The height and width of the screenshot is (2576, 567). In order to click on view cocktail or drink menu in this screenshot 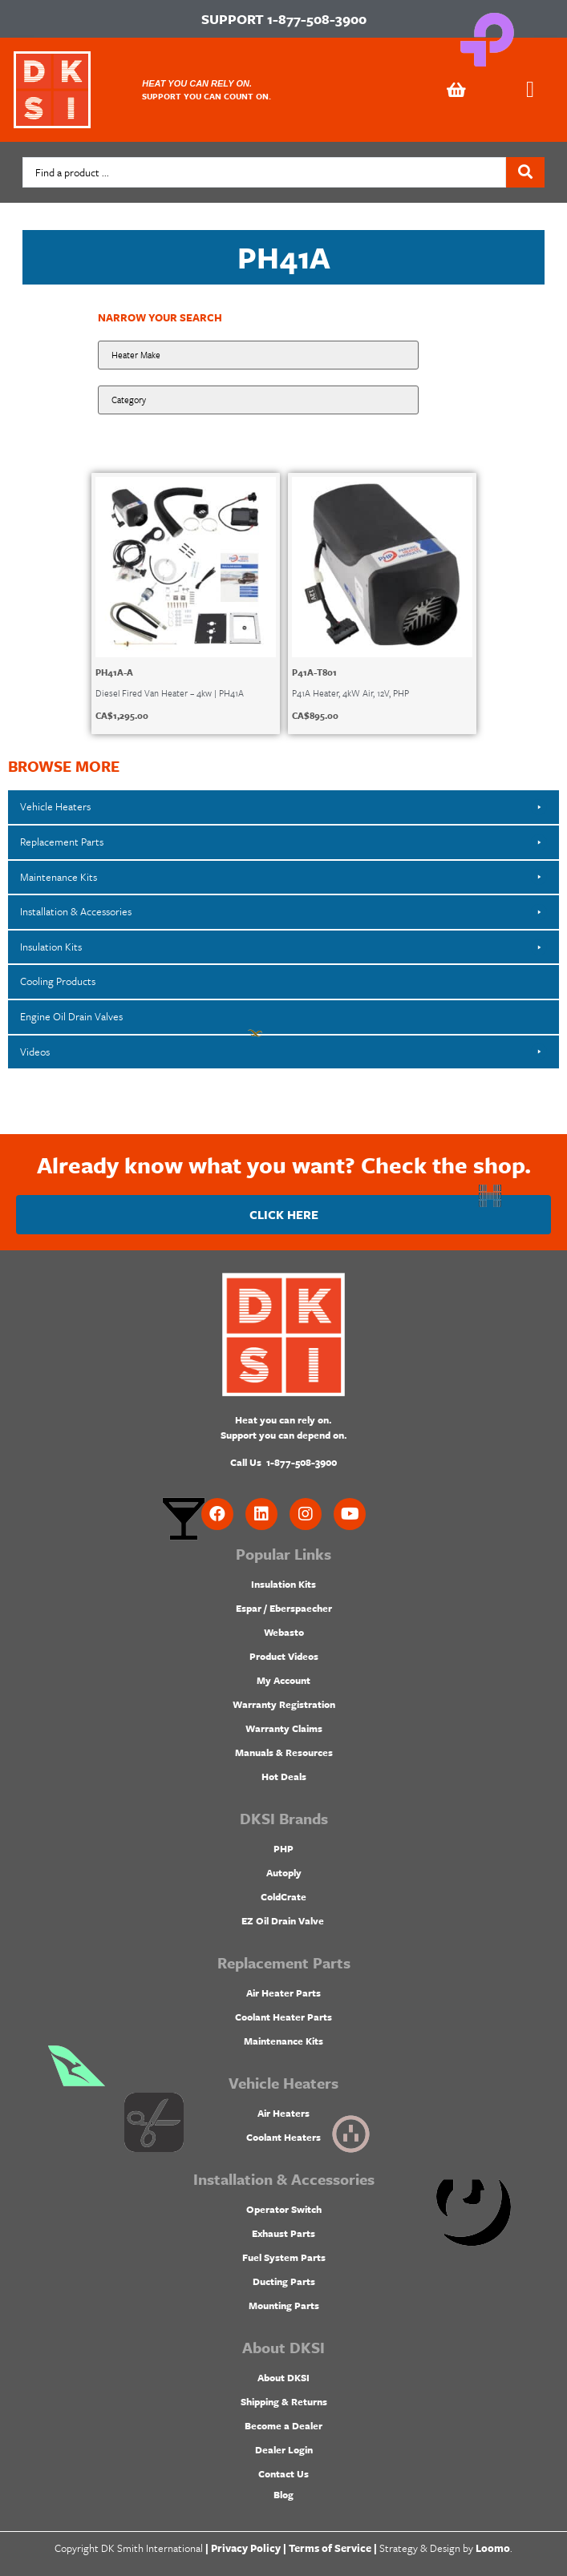, I will do `click(184, 1519)`.